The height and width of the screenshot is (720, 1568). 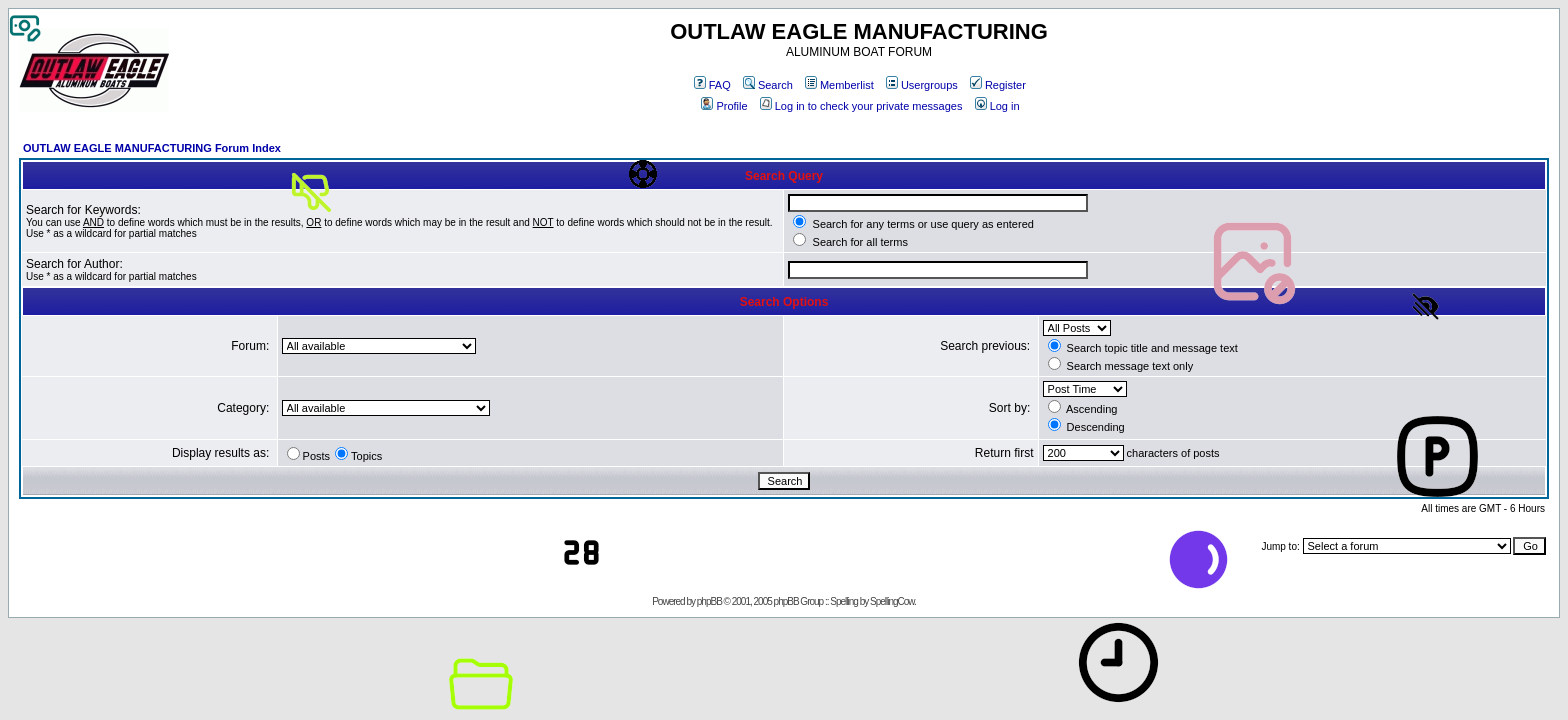 What do you see at coordinates (24, 25) in the screenshot?
I see `edit payment or transaction details` at bounding box center [24, 25].